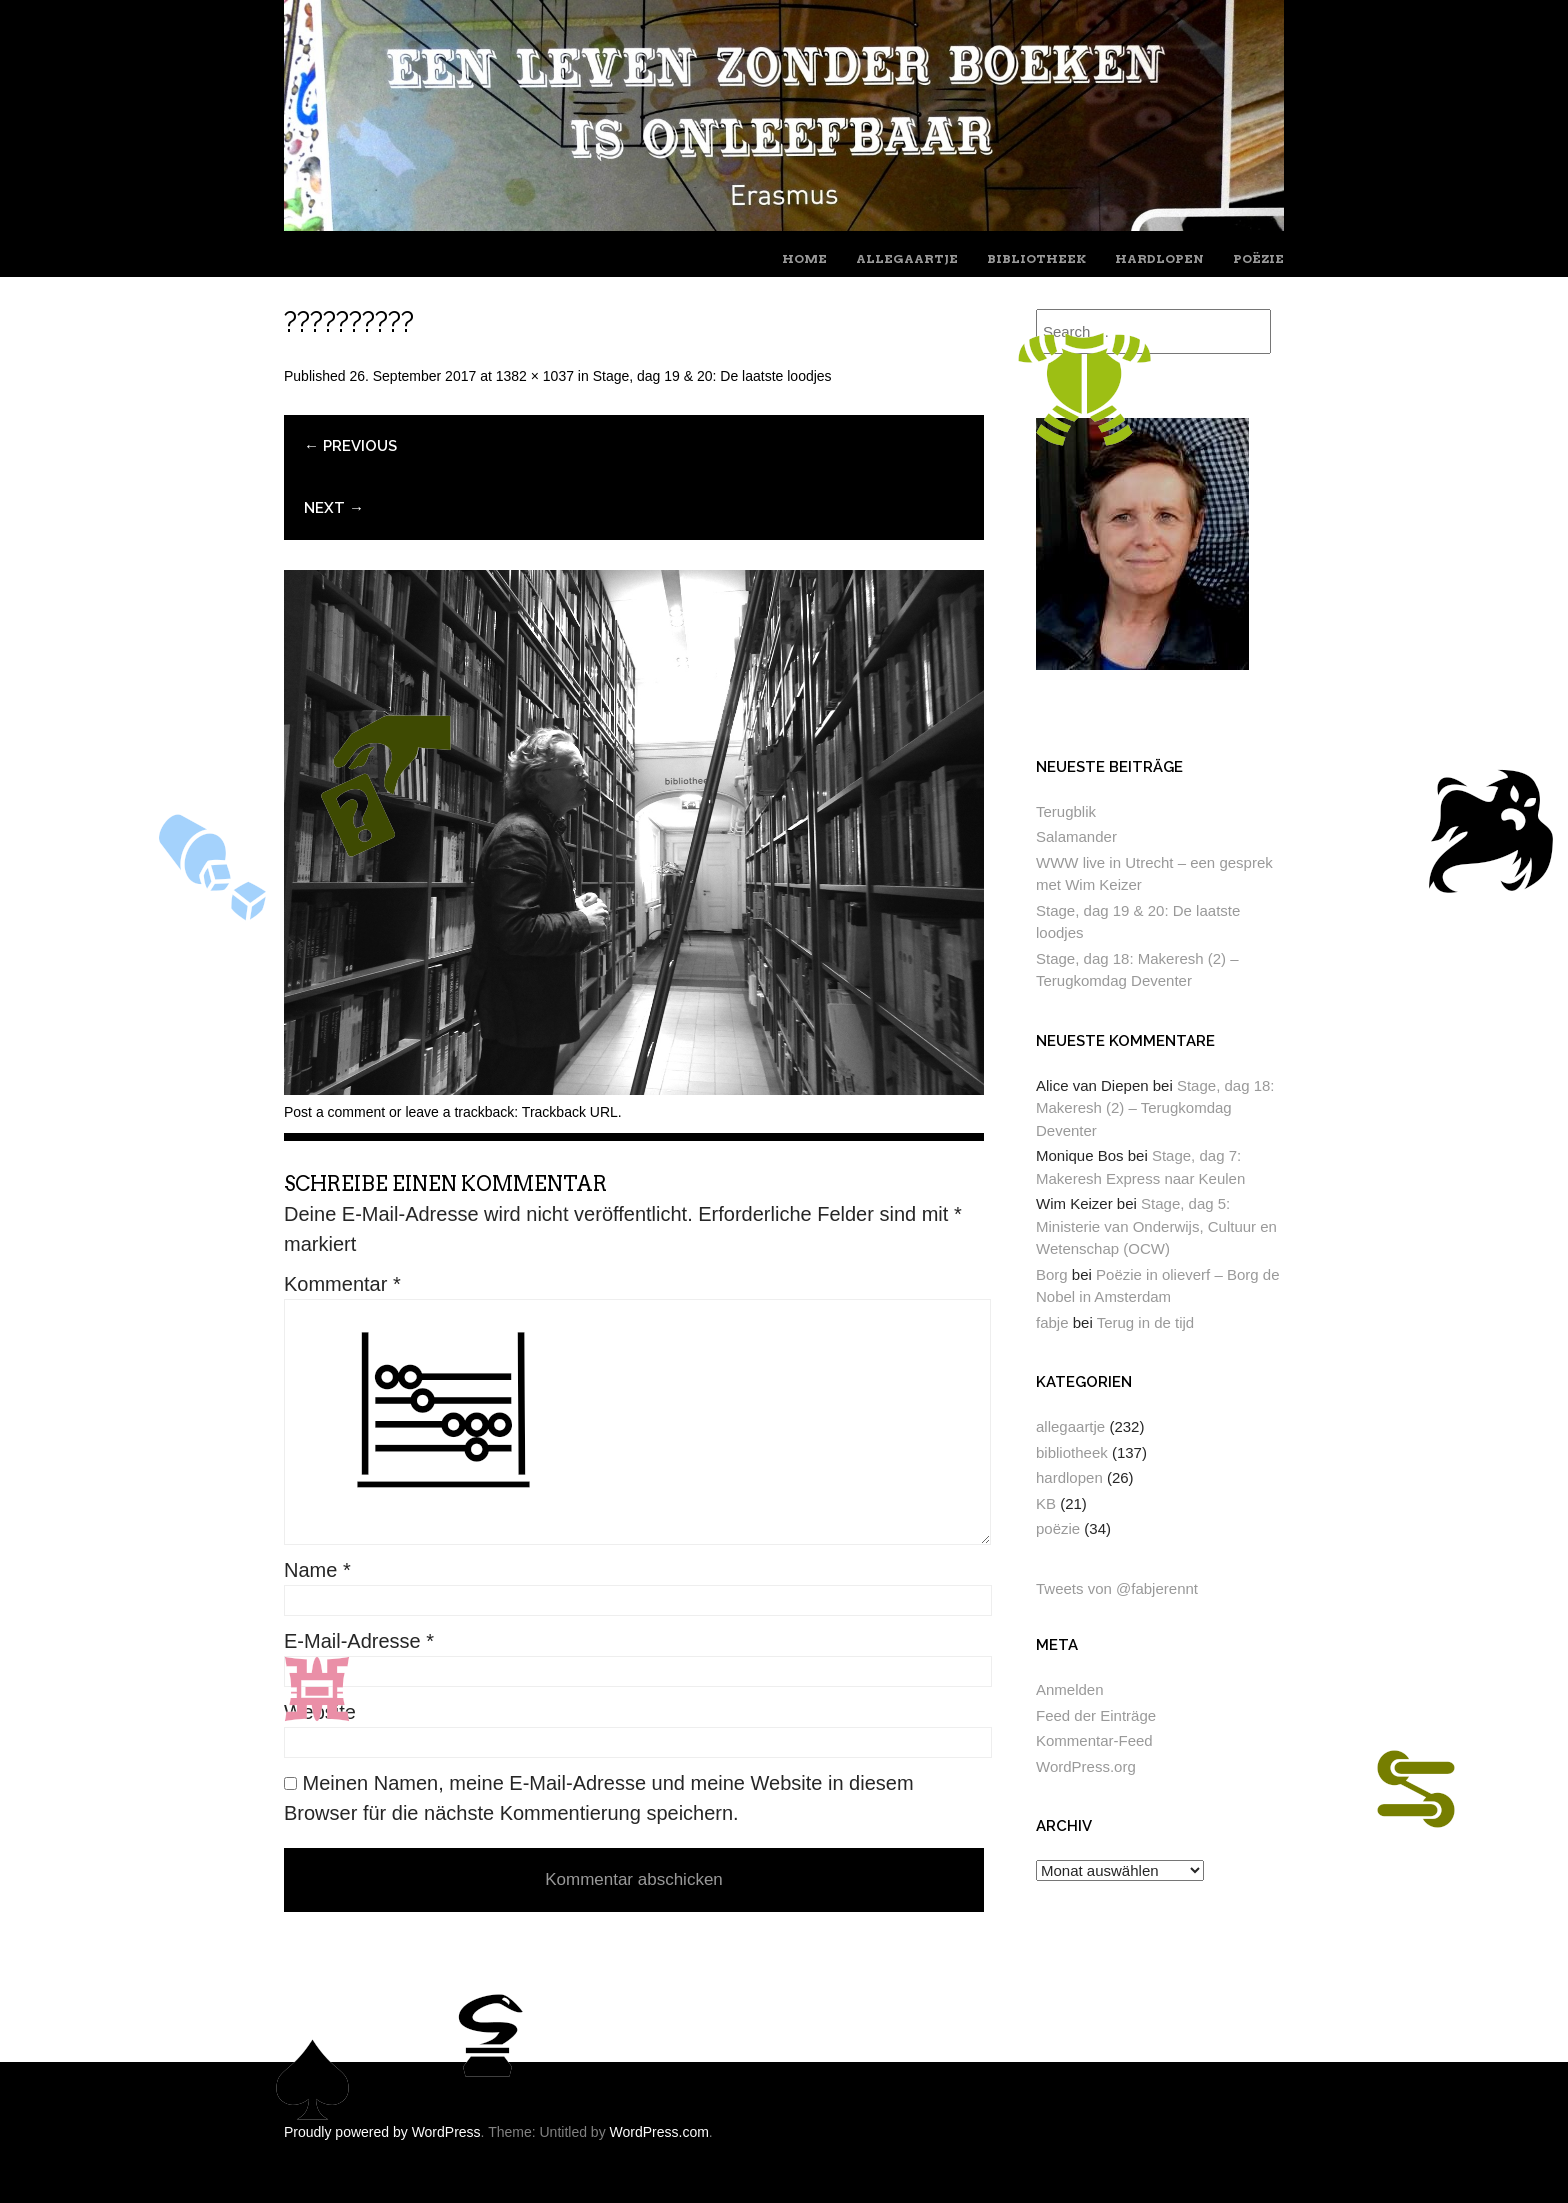 This screenshot has height=2203, width=1568. I want to click on open calculator or counting tool, so click(443, 1400).